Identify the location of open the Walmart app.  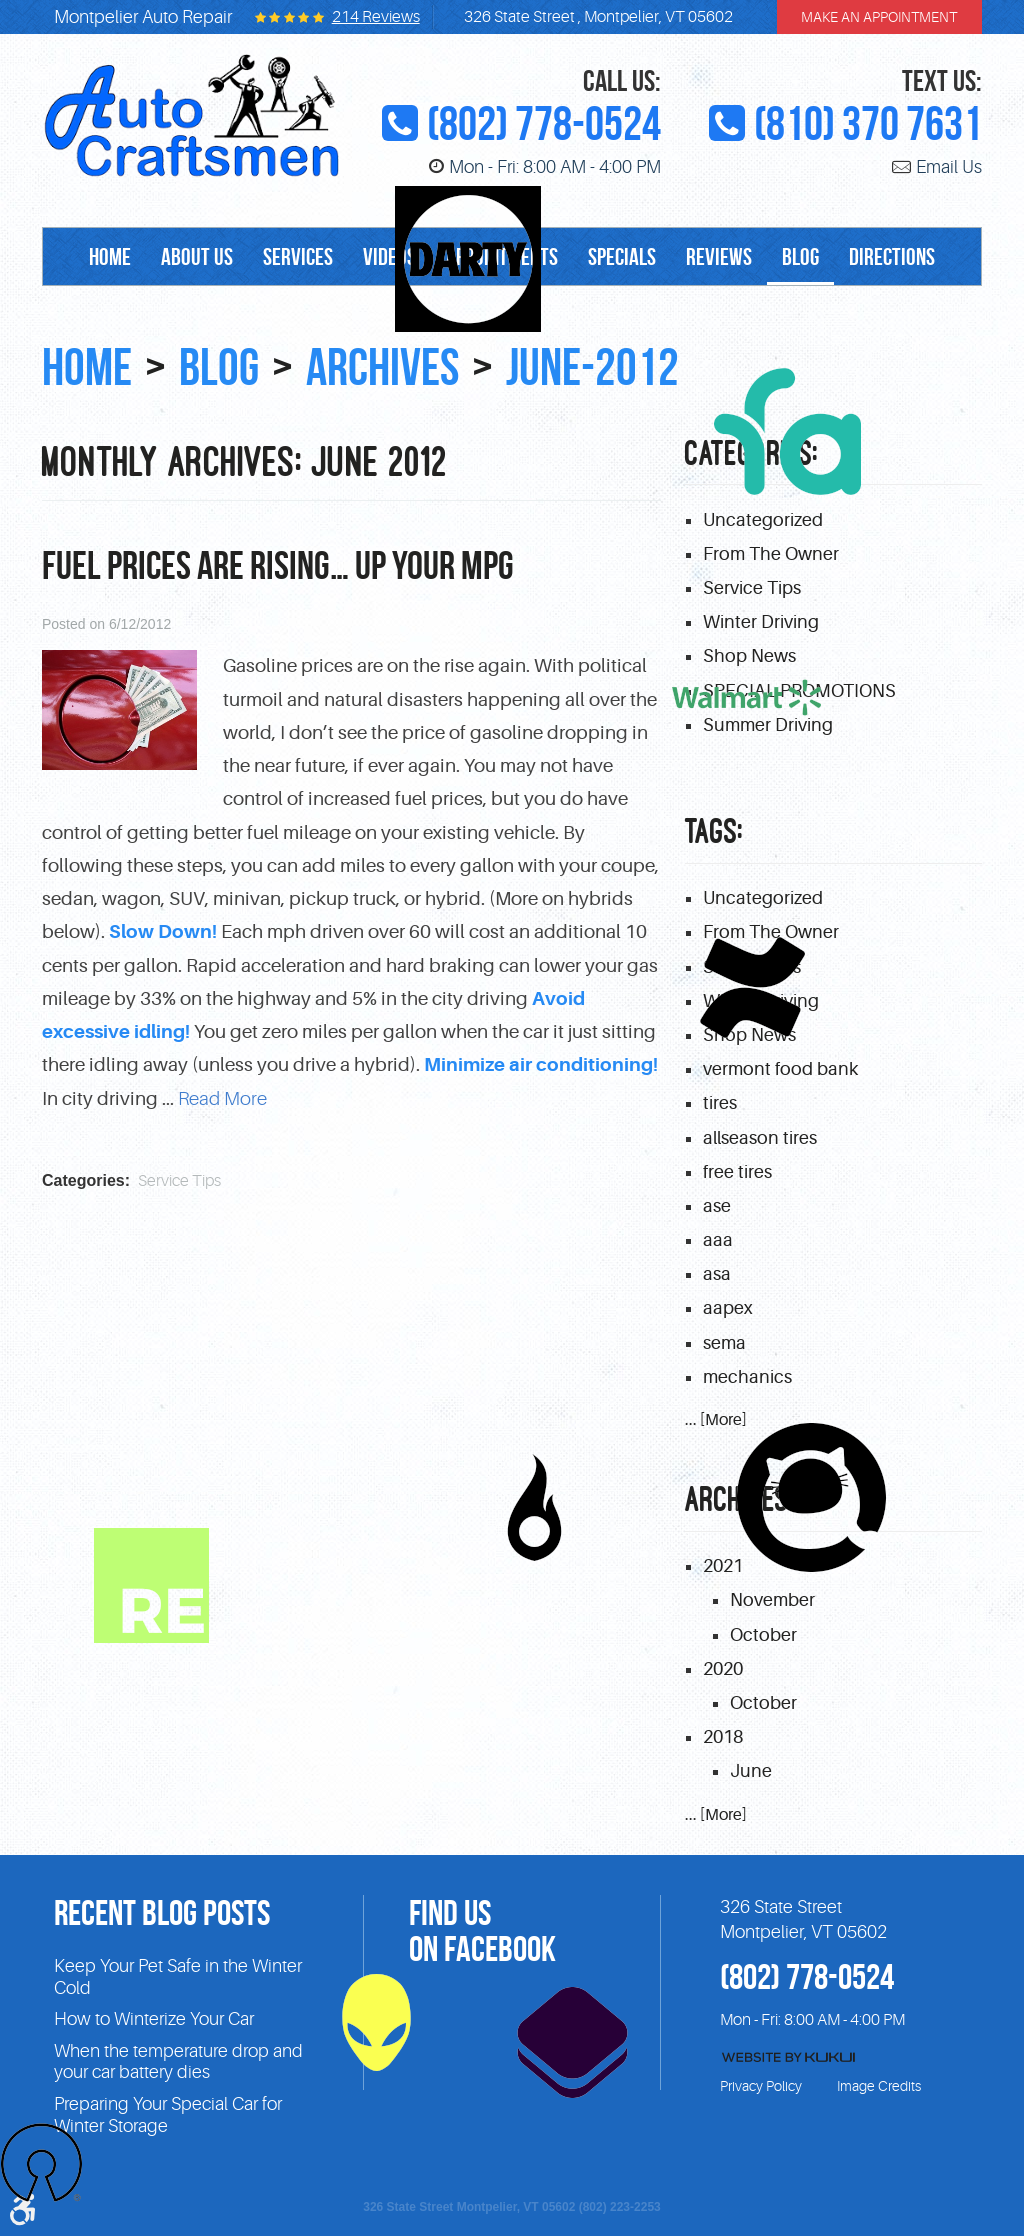
(746, 697).